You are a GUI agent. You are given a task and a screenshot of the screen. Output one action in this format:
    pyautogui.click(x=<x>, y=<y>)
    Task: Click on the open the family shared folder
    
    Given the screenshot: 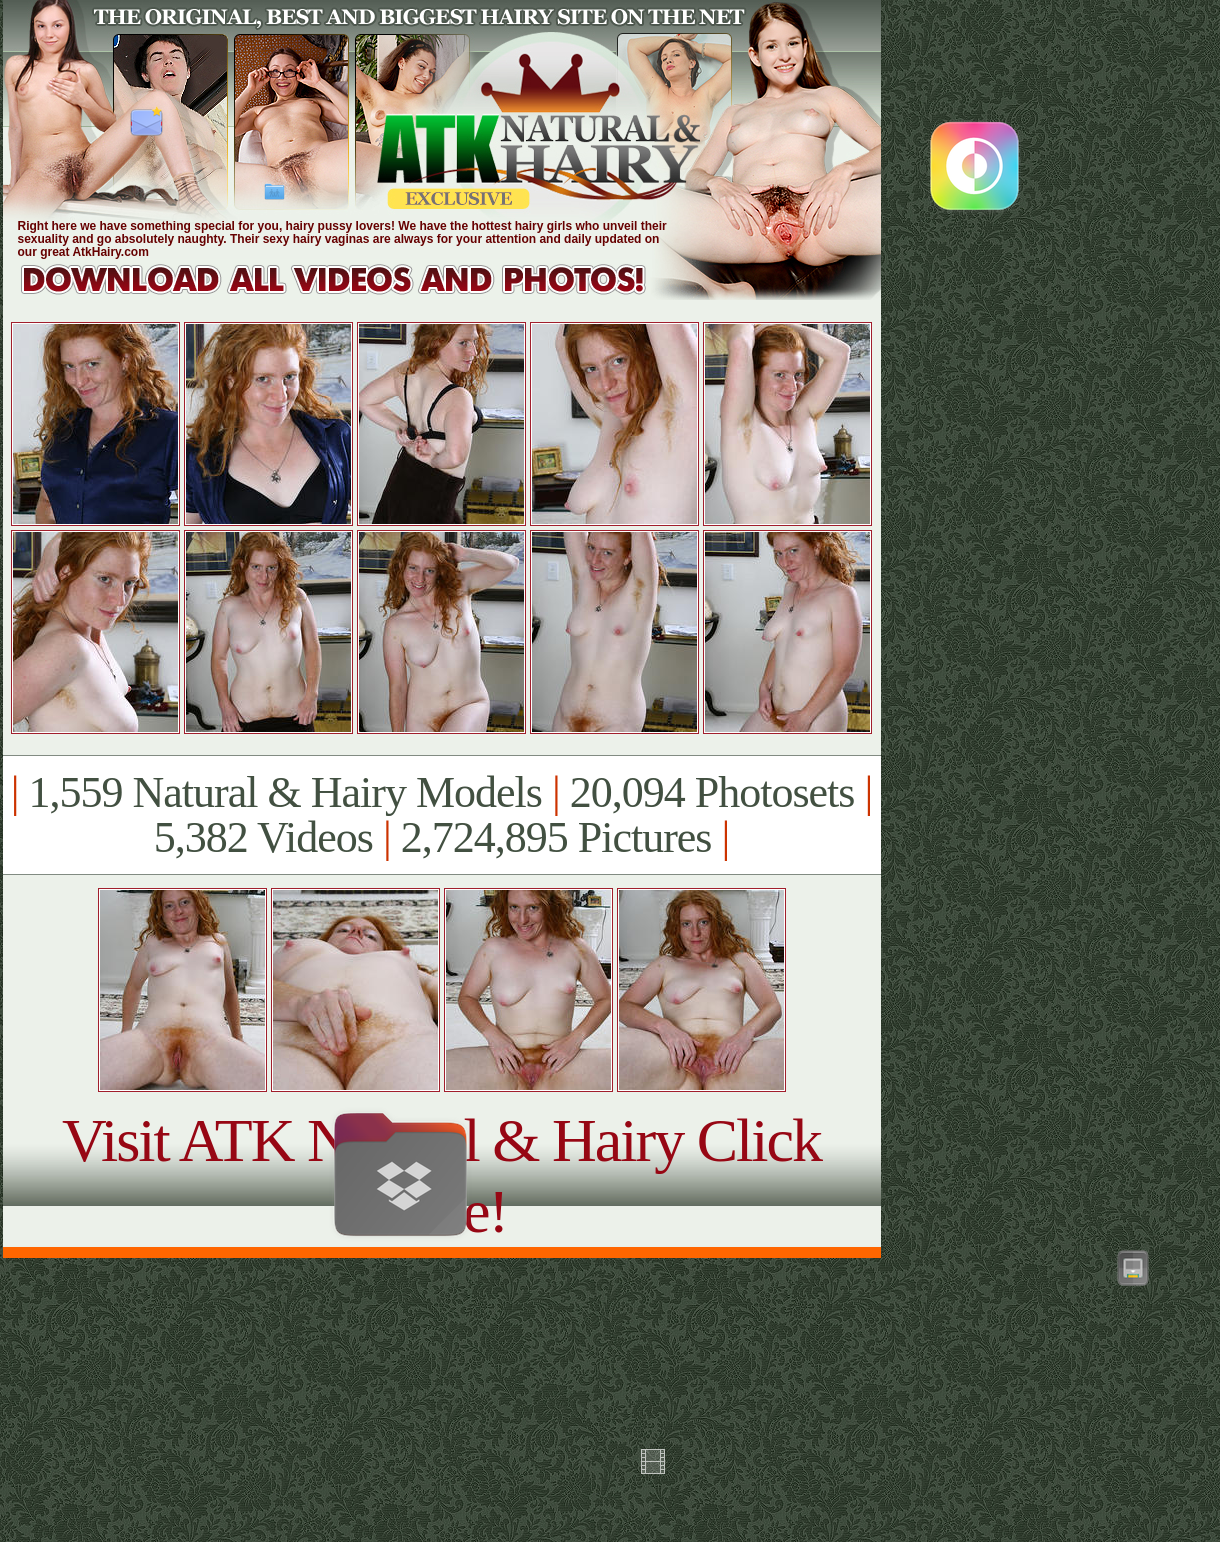 What is the action you would take?
    pyautogui.click(x=274, y=191)
    